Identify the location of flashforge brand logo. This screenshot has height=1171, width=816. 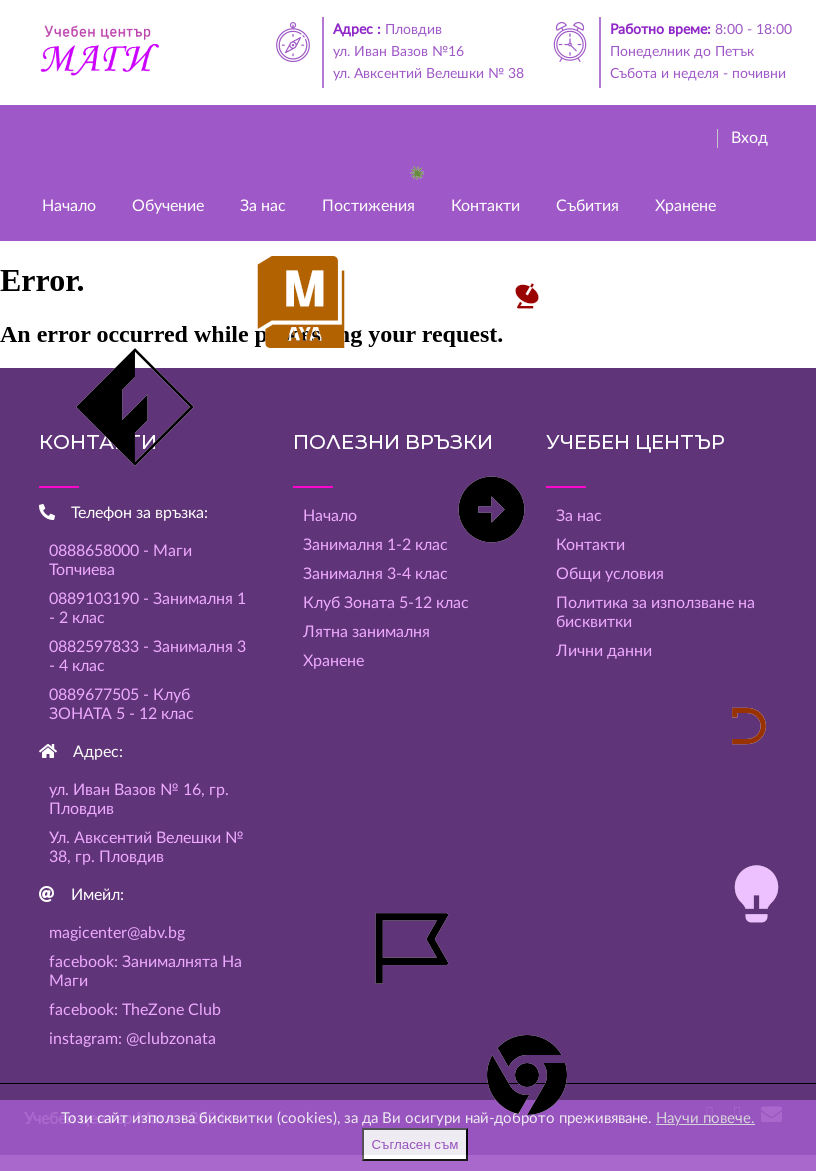
(135, 407).